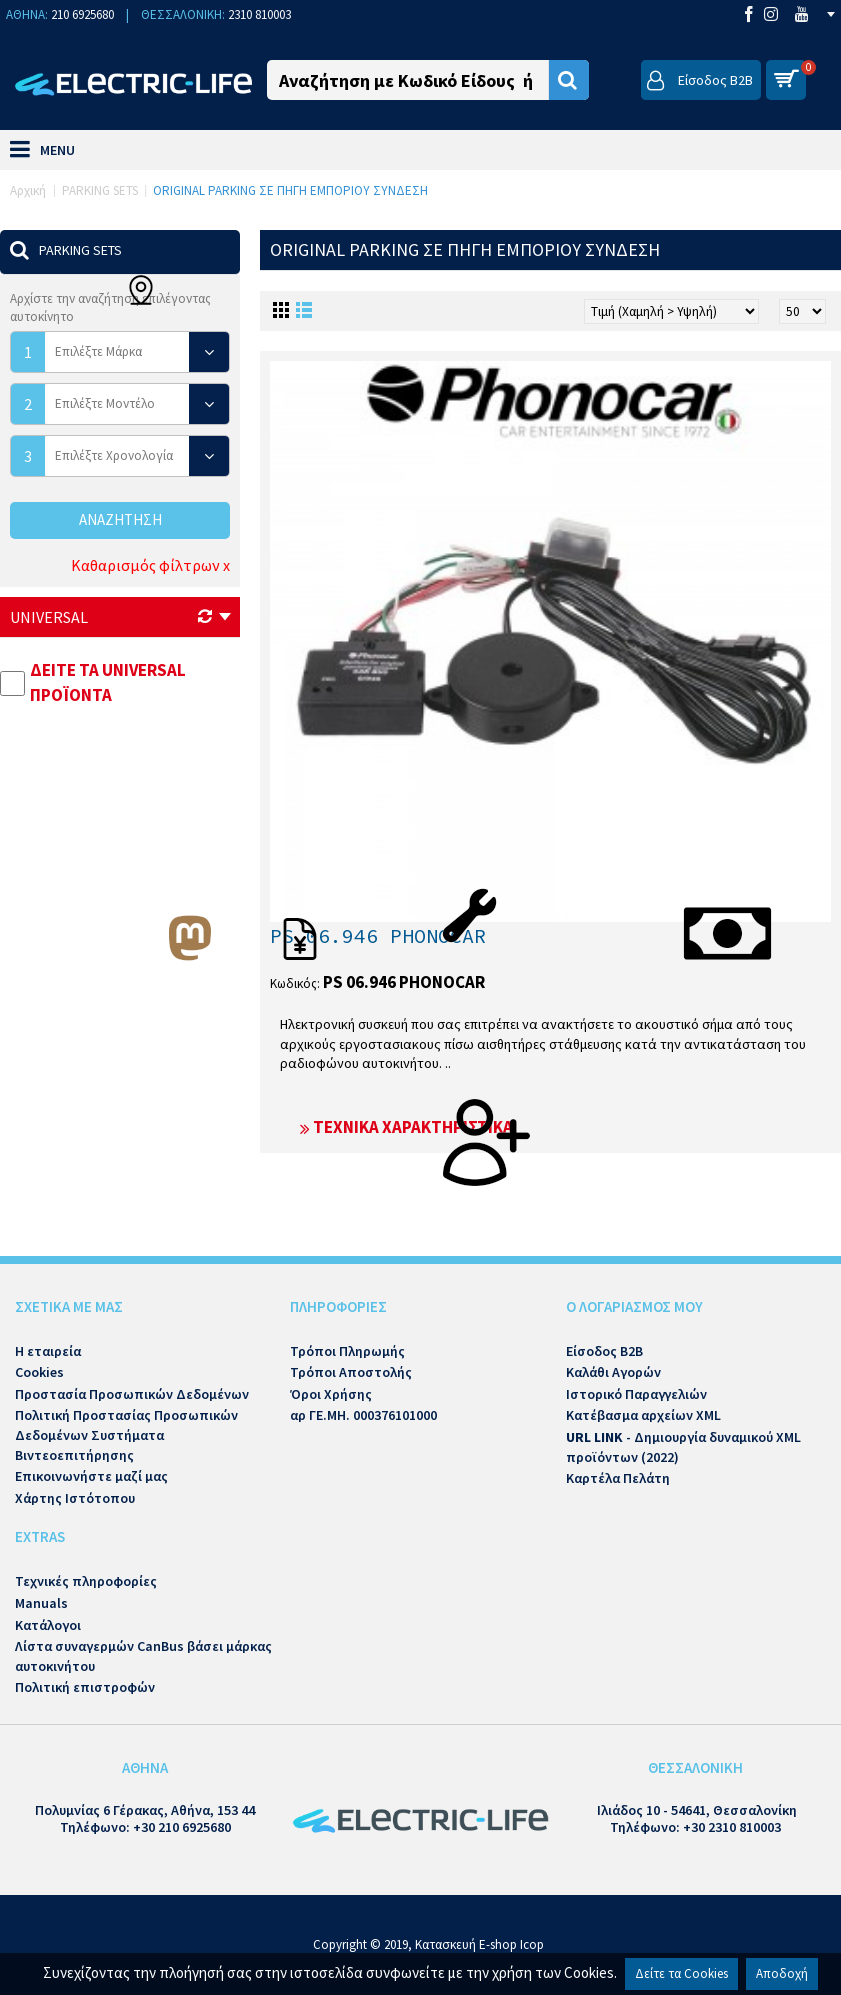 The image size is (841, 1995). Describe the element at coordinates (727, 933) in the screenshot. I see `view your account balance` at that location.